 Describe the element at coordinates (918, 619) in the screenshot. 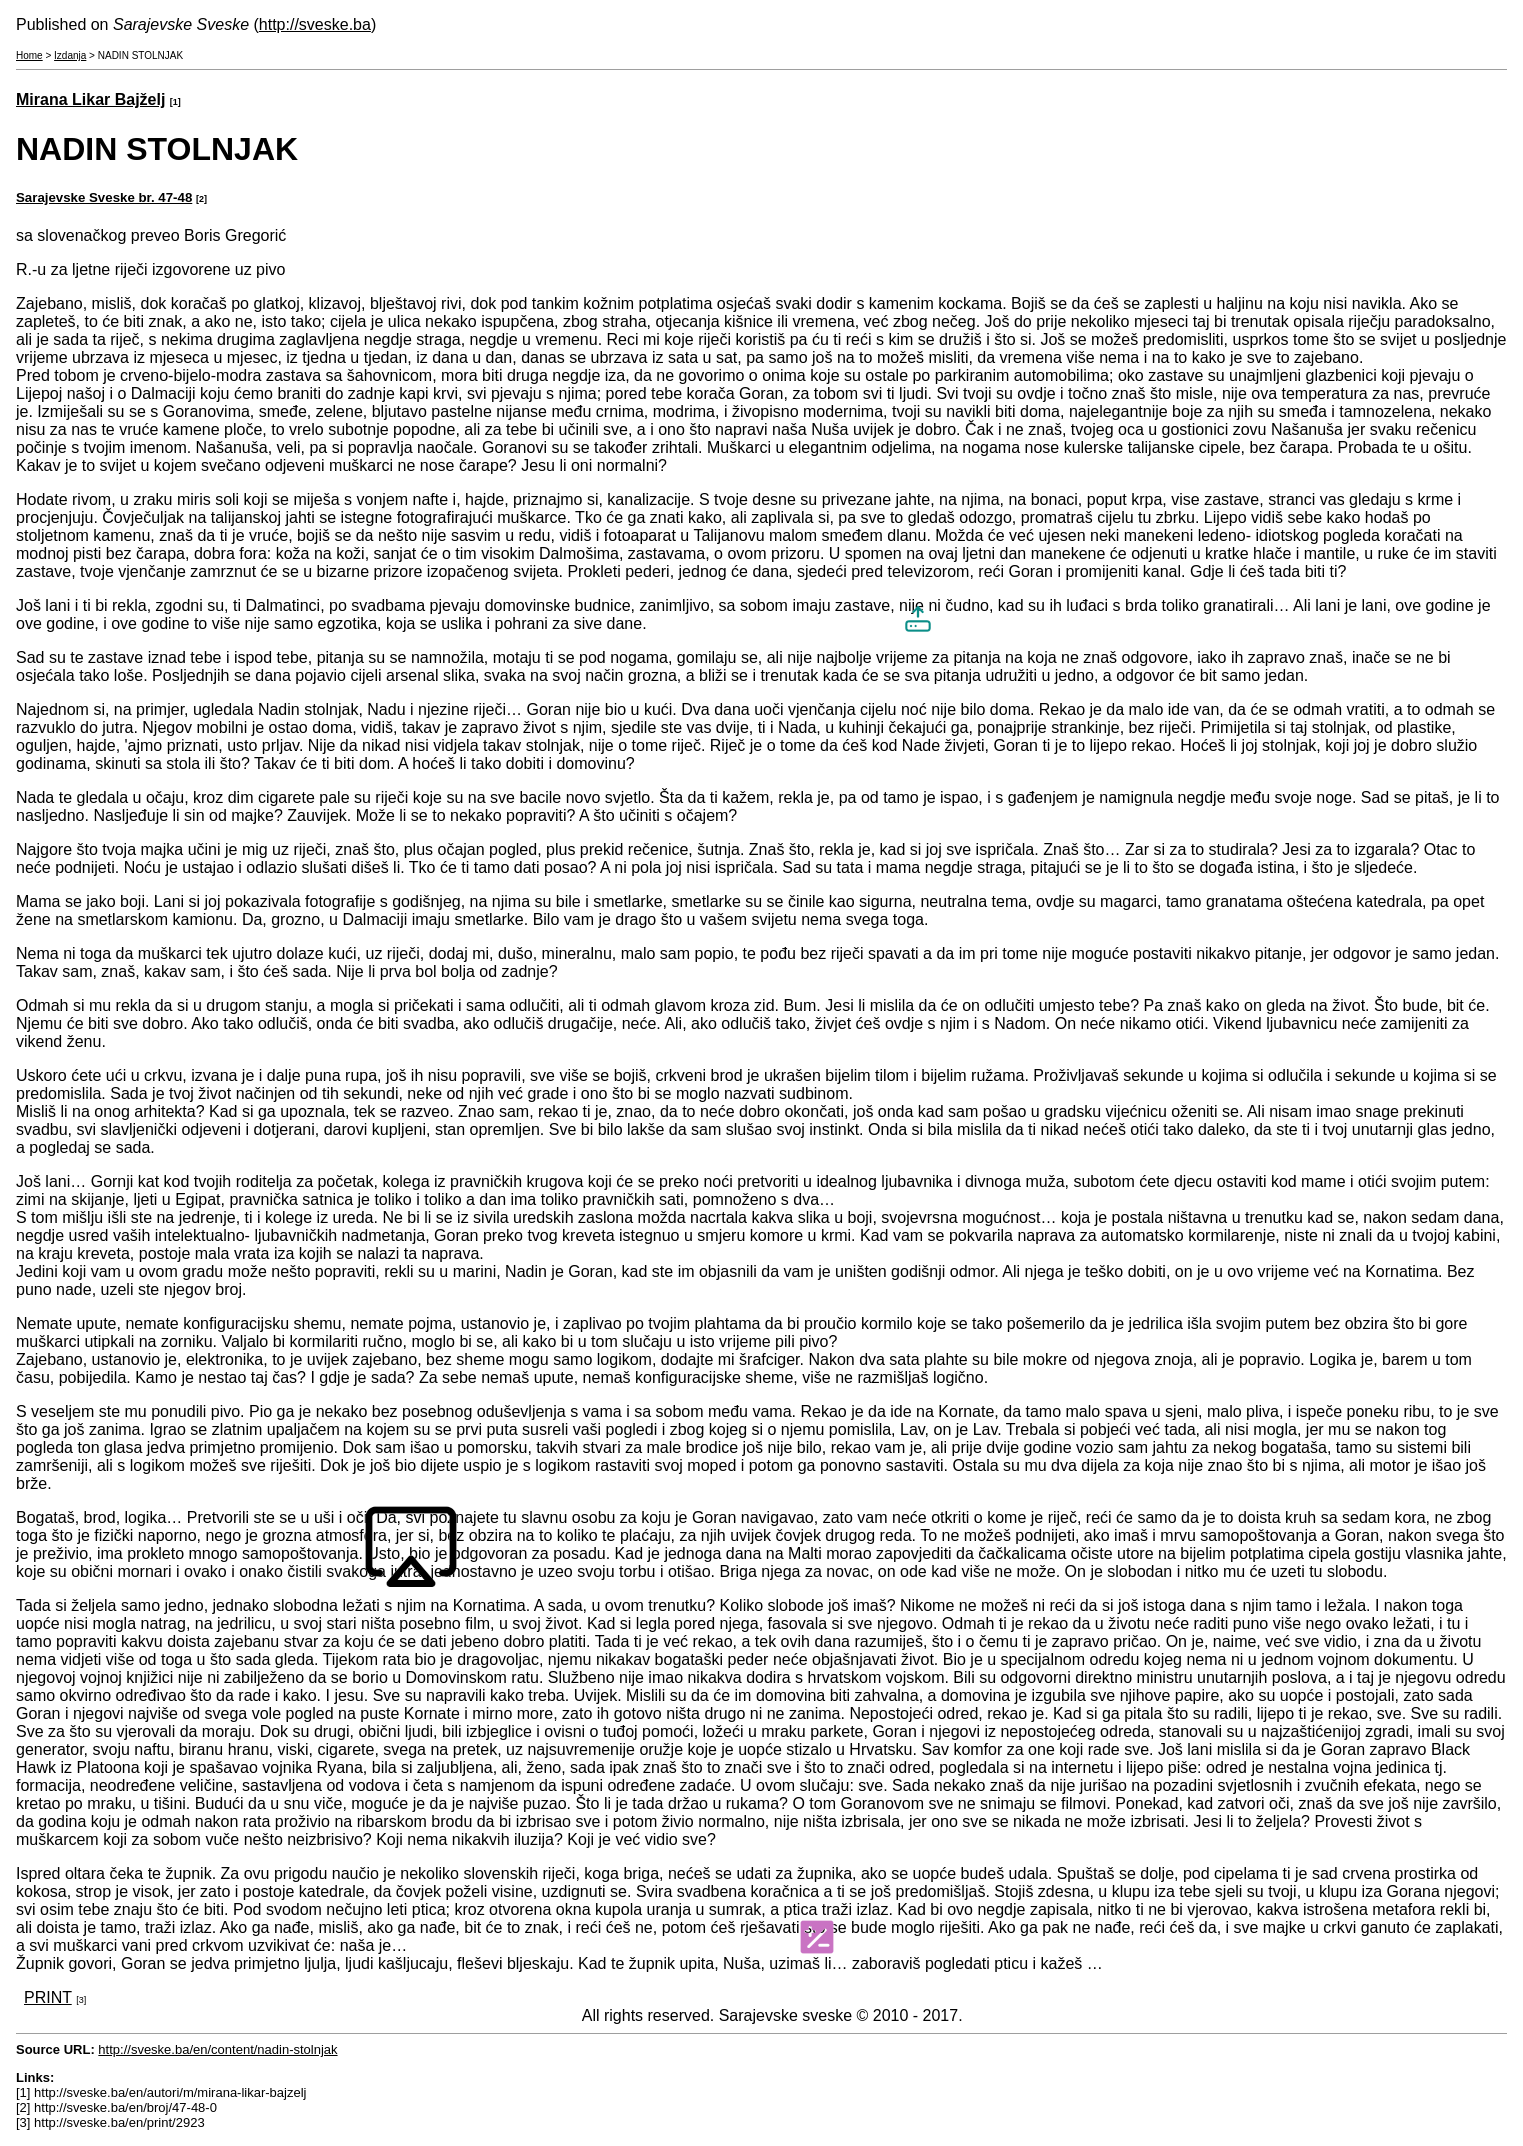

I see `upload files to local storage or drive` at that location.